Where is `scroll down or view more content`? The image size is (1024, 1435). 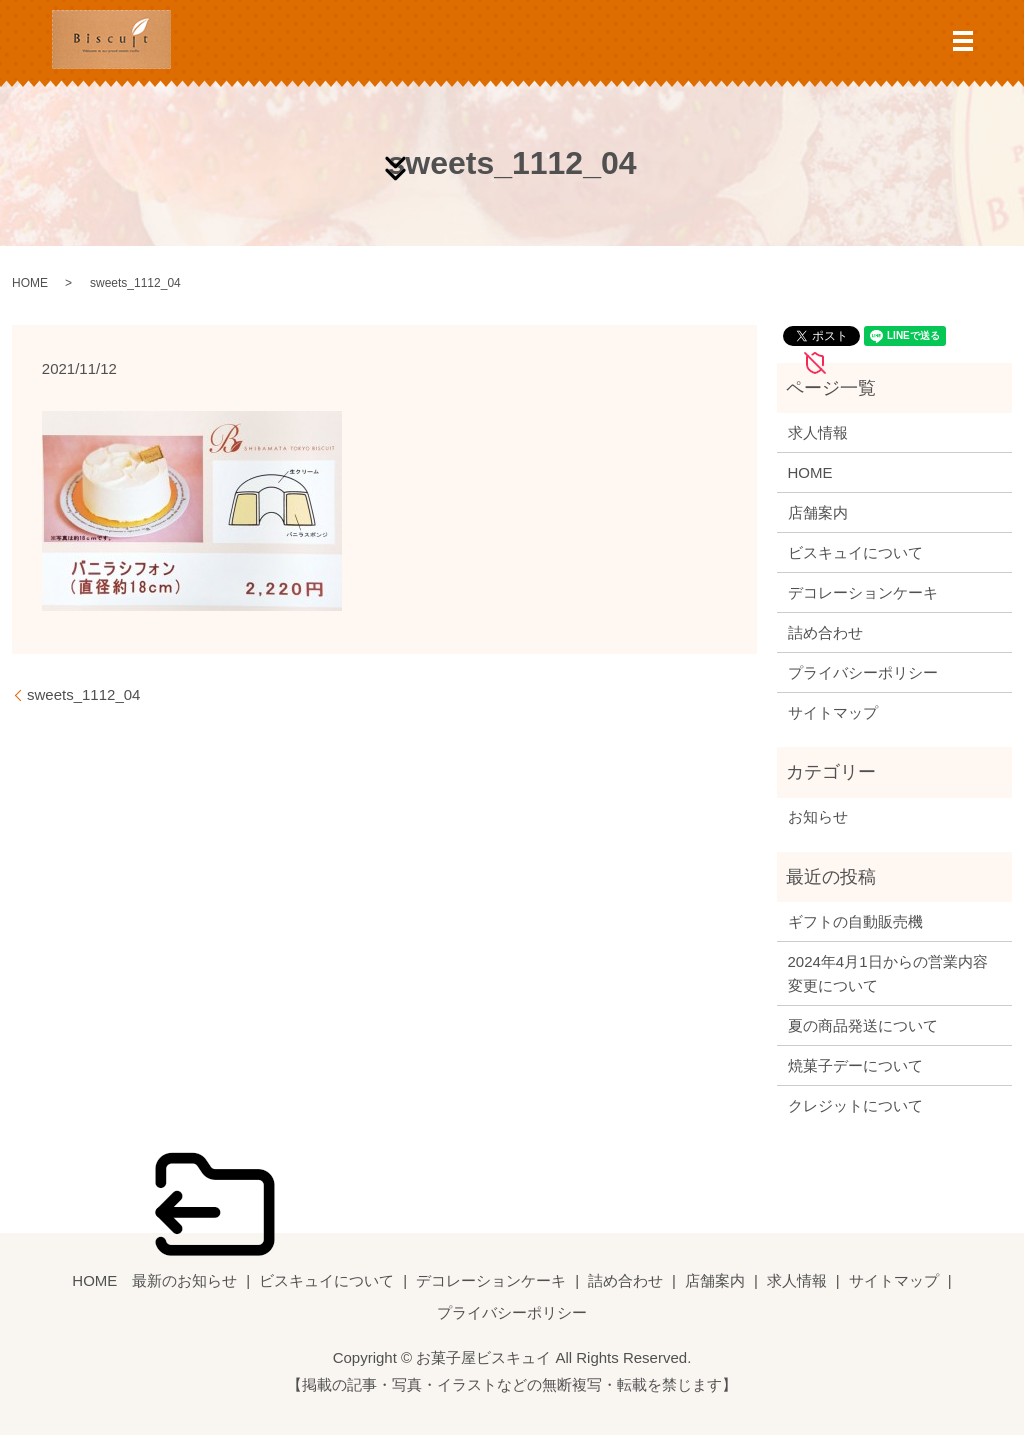 scroll down or view more content is located at coordinates (395, 168).